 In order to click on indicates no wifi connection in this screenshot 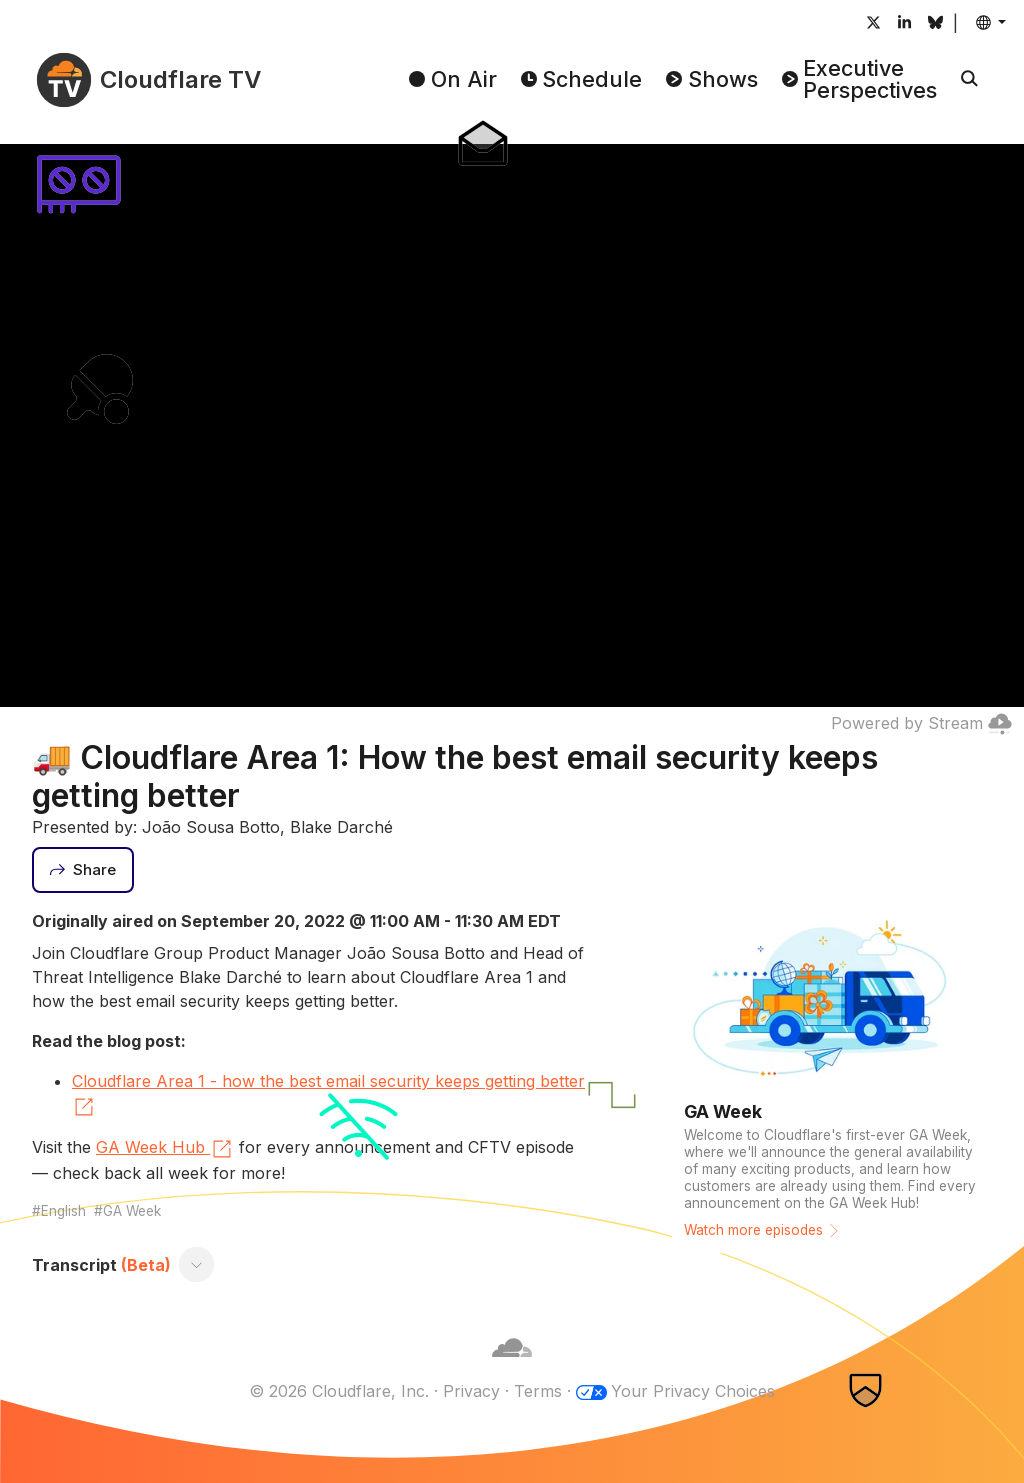, I will do `click(358, 1126)`.